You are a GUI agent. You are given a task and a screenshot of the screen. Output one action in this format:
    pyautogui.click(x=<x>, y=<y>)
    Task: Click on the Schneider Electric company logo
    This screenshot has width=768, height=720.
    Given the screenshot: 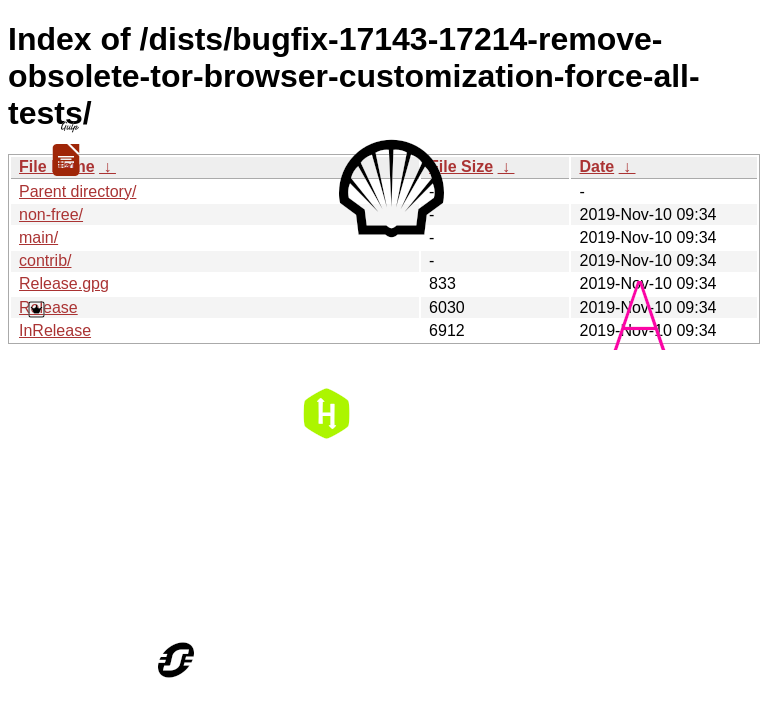 What is the action you would take?
    pyautogui.click(x=176, y=660)
    